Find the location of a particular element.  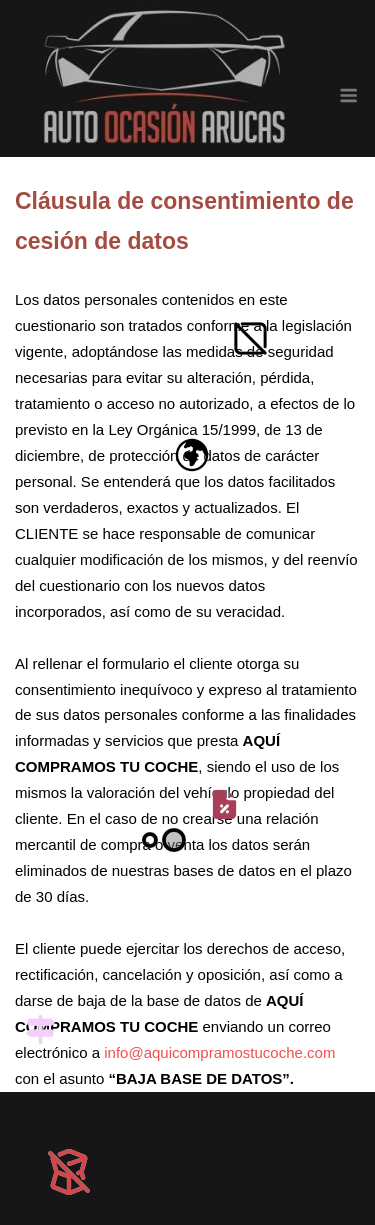

disable 3D object rendering is located at coordinates (69, 1172).